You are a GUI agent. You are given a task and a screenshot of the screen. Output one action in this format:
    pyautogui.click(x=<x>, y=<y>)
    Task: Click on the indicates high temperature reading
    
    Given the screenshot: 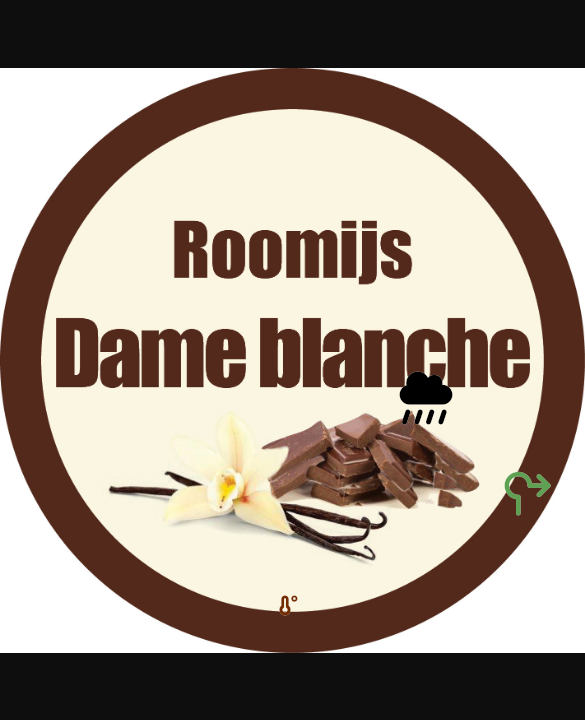 What is the action you would take?
    pyautogui.click(x=287, y=605)
    